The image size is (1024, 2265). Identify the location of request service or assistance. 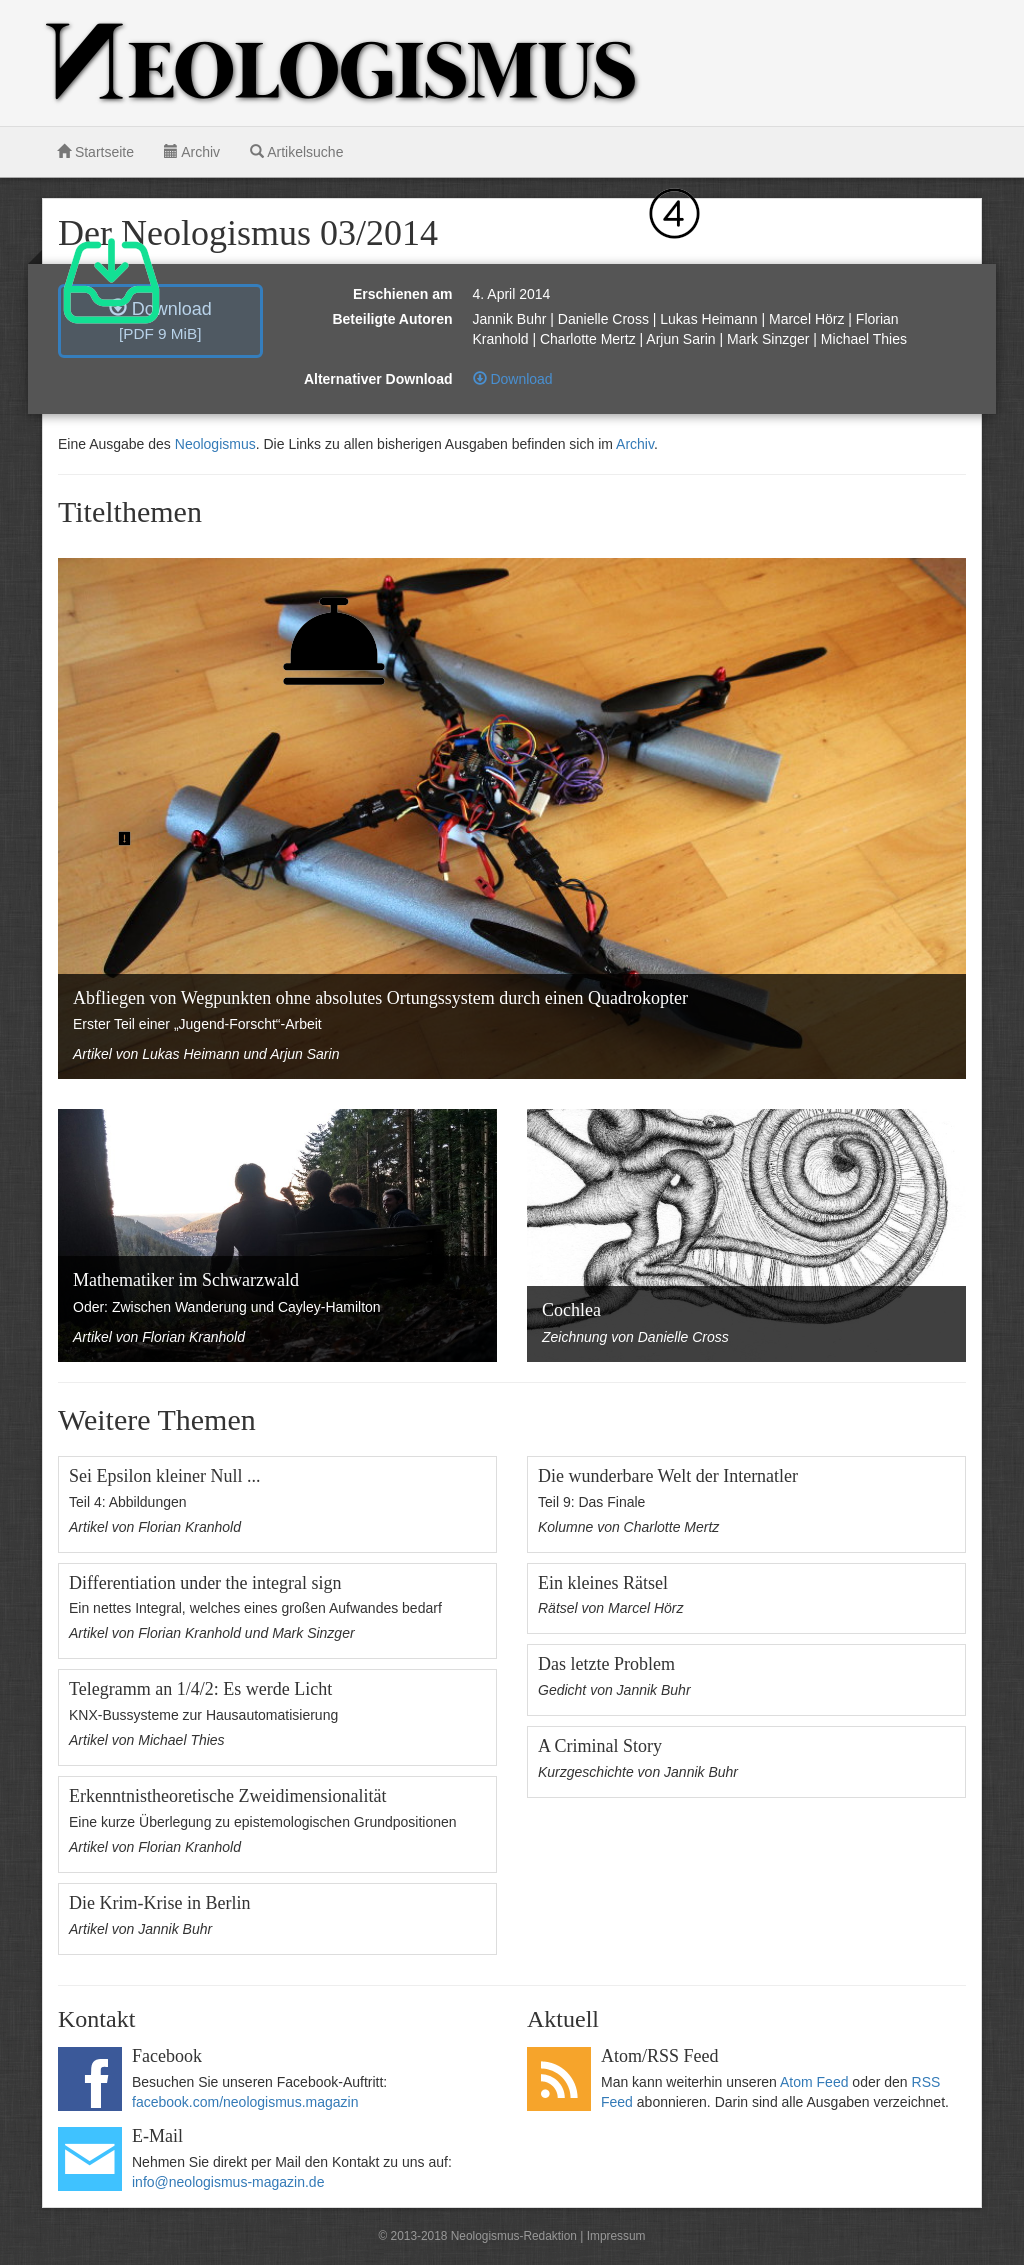
(334, 645).